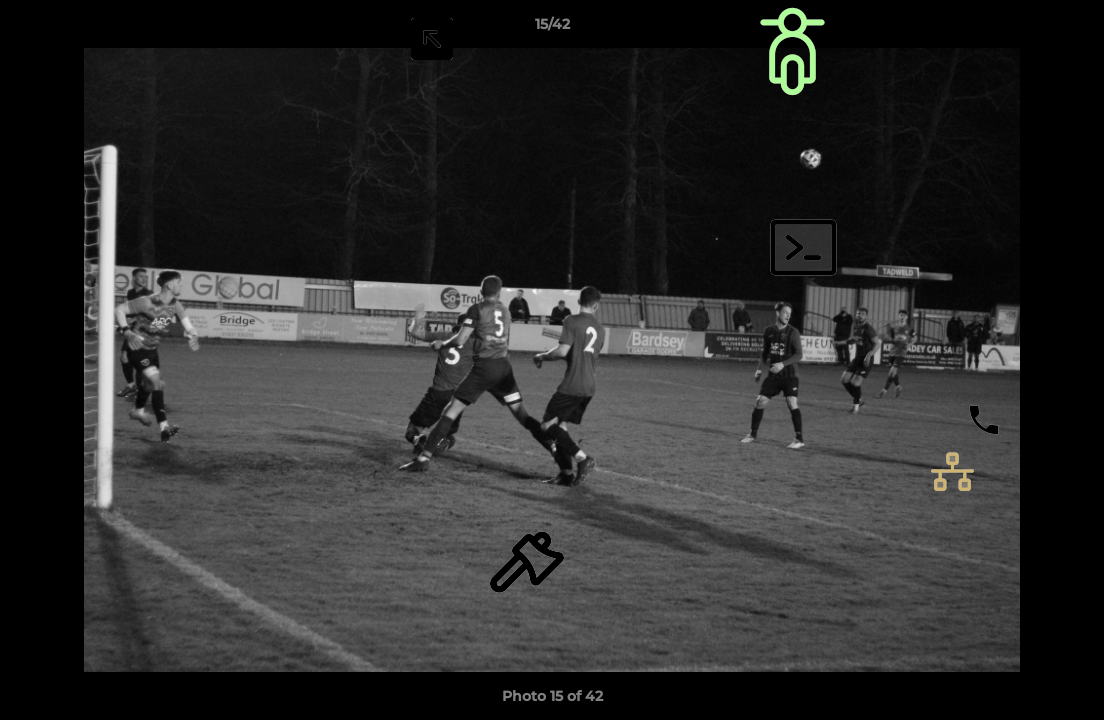 This screenshot has width=1104, height=720. I want to click on select moped or scooter as transportation mode, so click(792, 51).